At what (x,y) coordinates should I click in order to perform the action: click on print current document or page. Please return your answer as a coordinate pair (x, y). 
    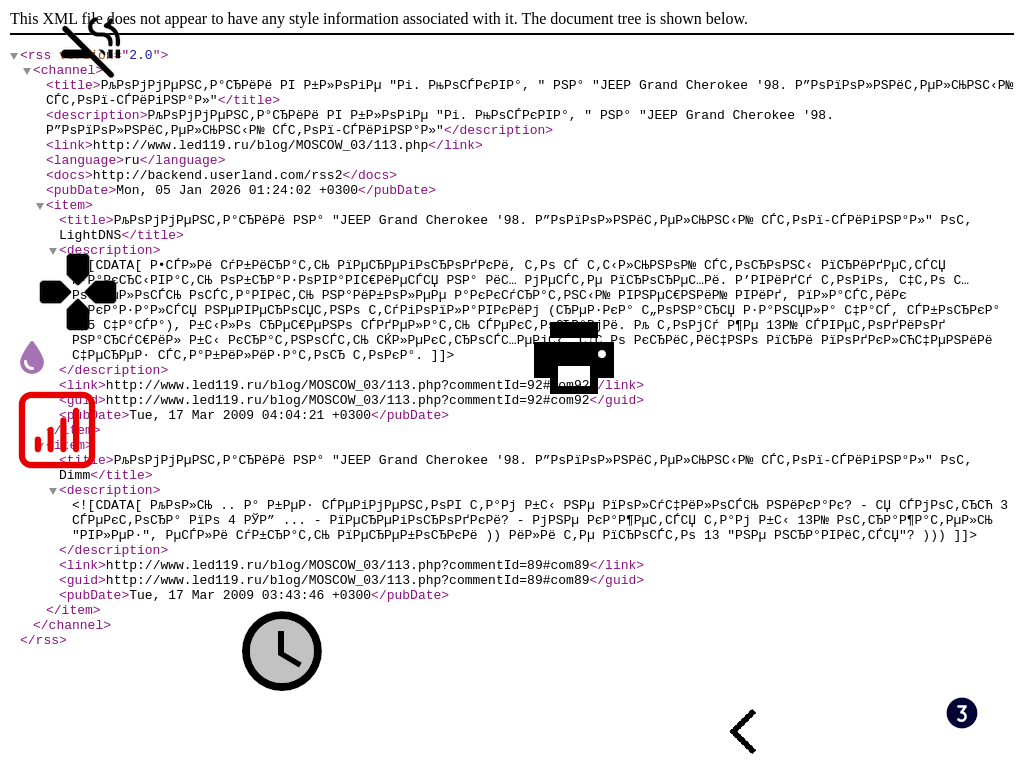
    Looking at the image, I should click on (574, 358).